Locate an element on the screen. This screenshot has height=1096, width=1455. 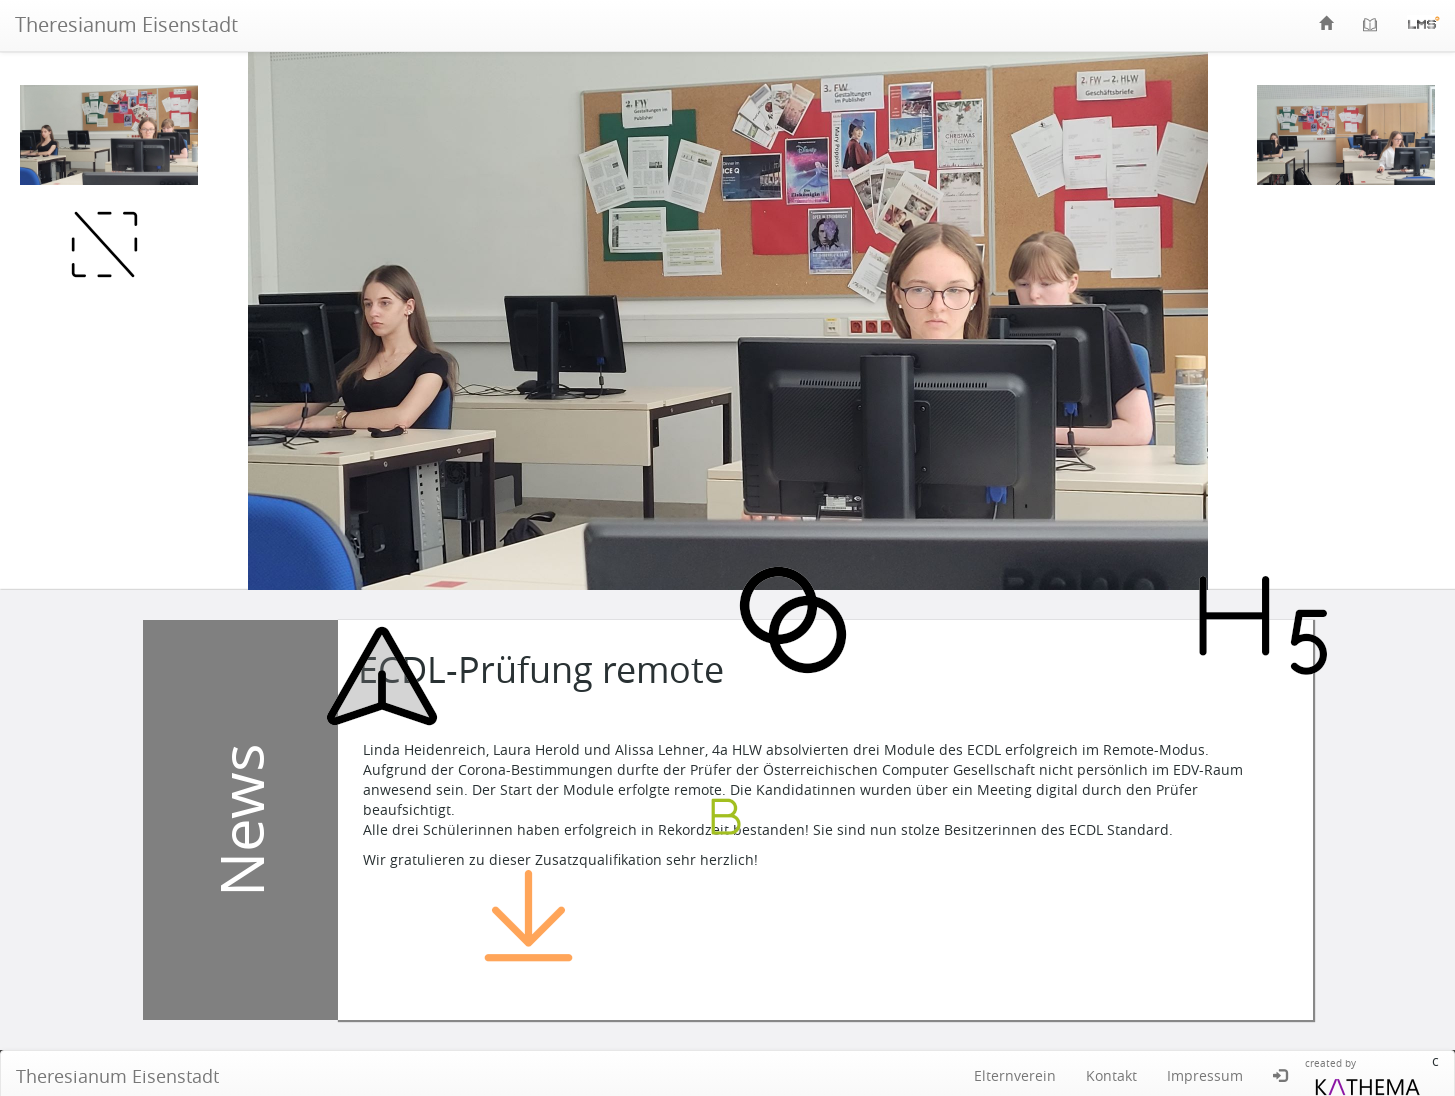
apply bold formatting to selected text is located at coordinates (723, 817).